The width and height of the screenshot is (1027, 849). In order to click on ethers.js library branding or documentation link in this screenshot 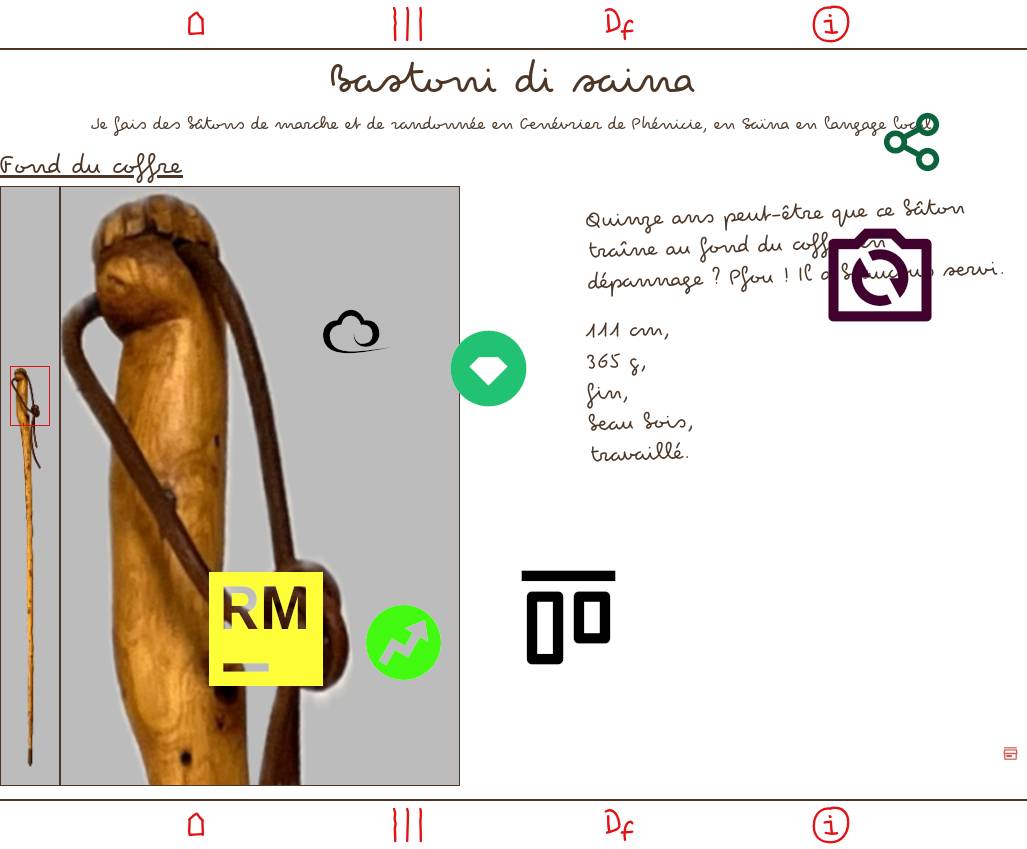, I will do `click(357, 331)`.